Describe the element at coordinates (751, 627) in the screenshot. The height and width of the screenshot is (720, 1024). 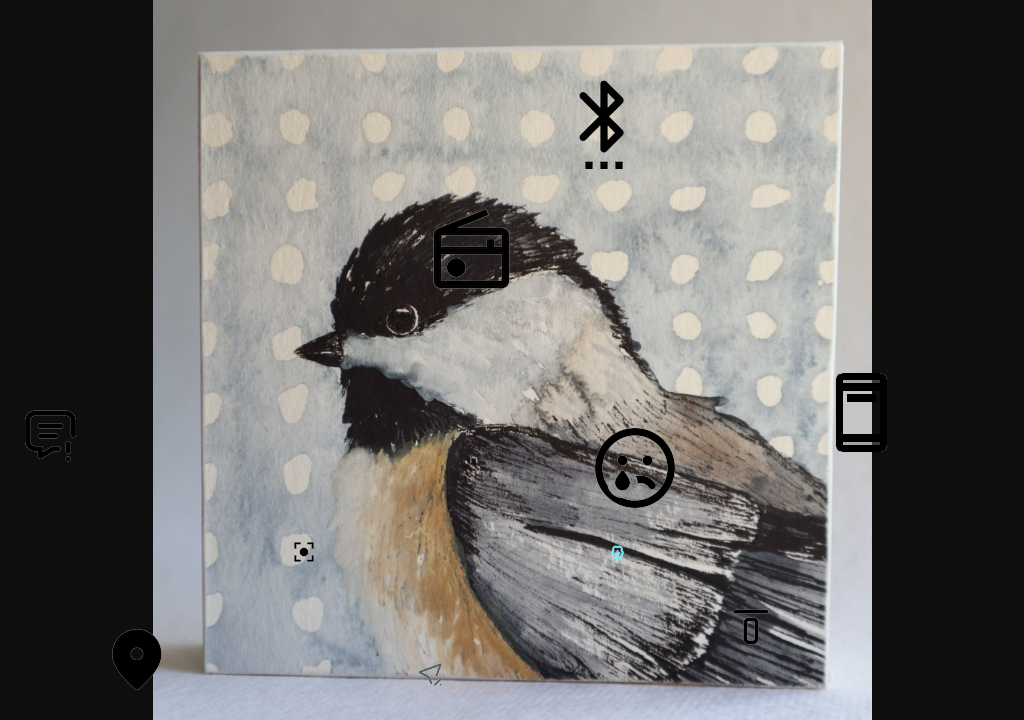
I see `align selected elements to top` at that location.